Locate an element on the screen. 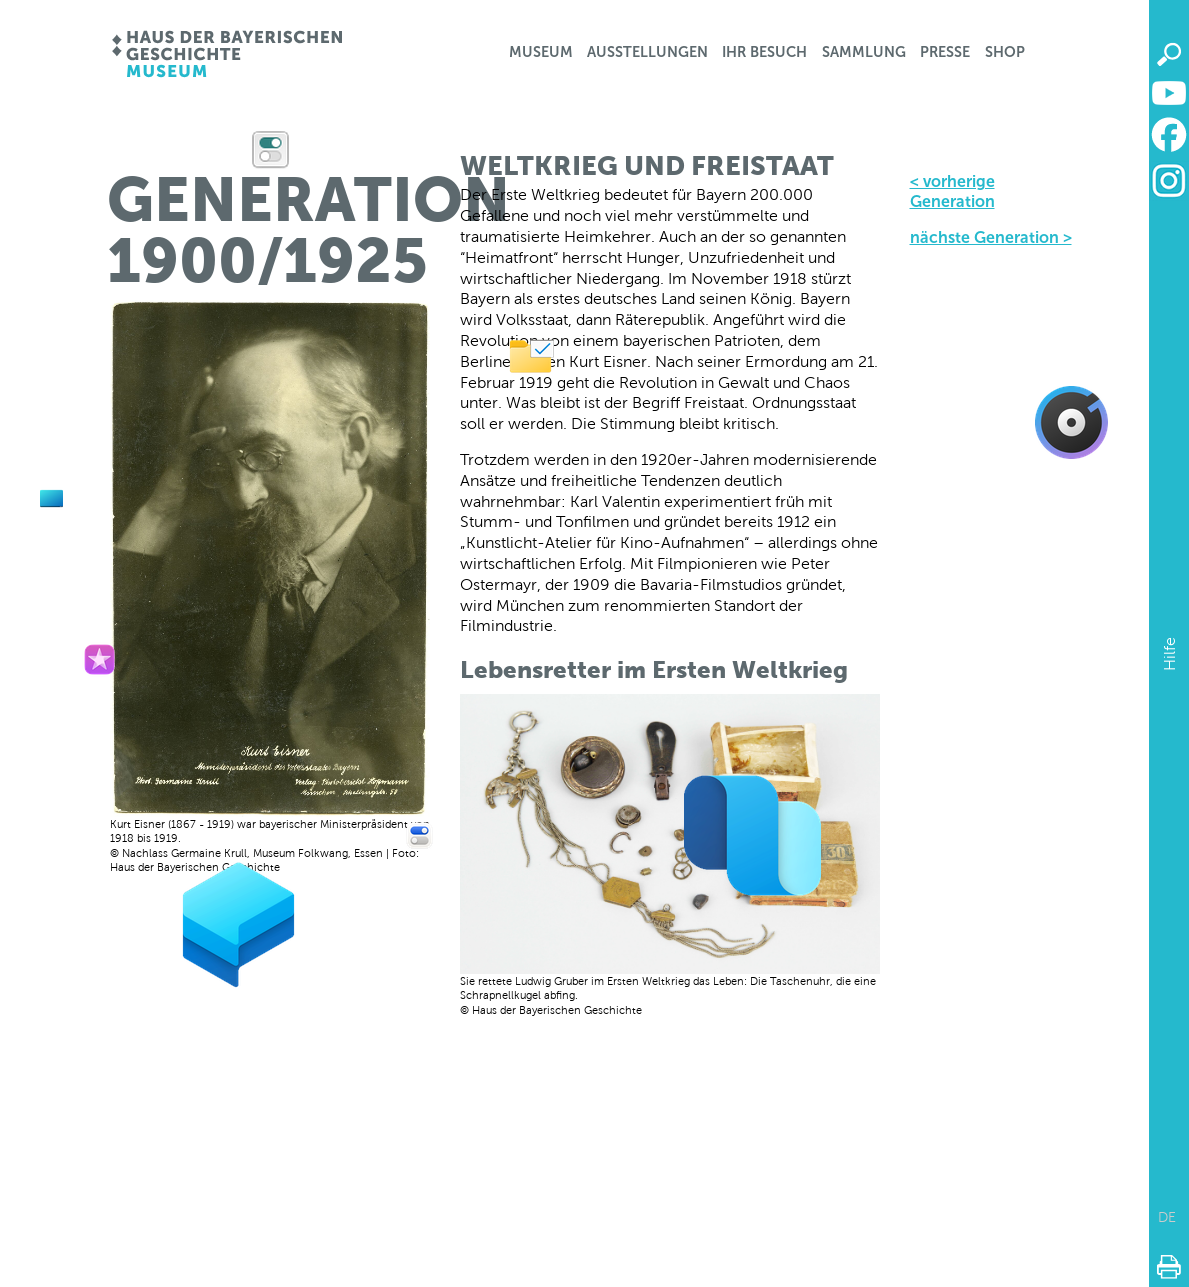 The image size is (1189, 1287). folder with verified or completed contents is located at coordinates (530, 357).